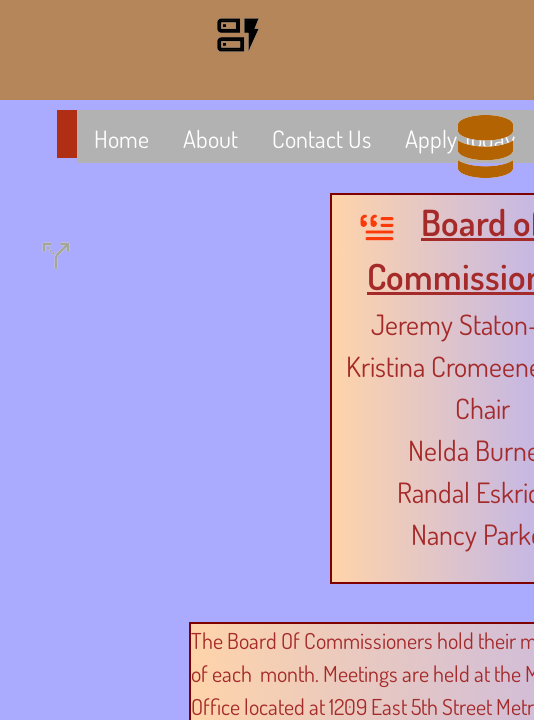 This screenshot has width=534, height=720. I want to click on take alternate route to the right, so click(56, 256).